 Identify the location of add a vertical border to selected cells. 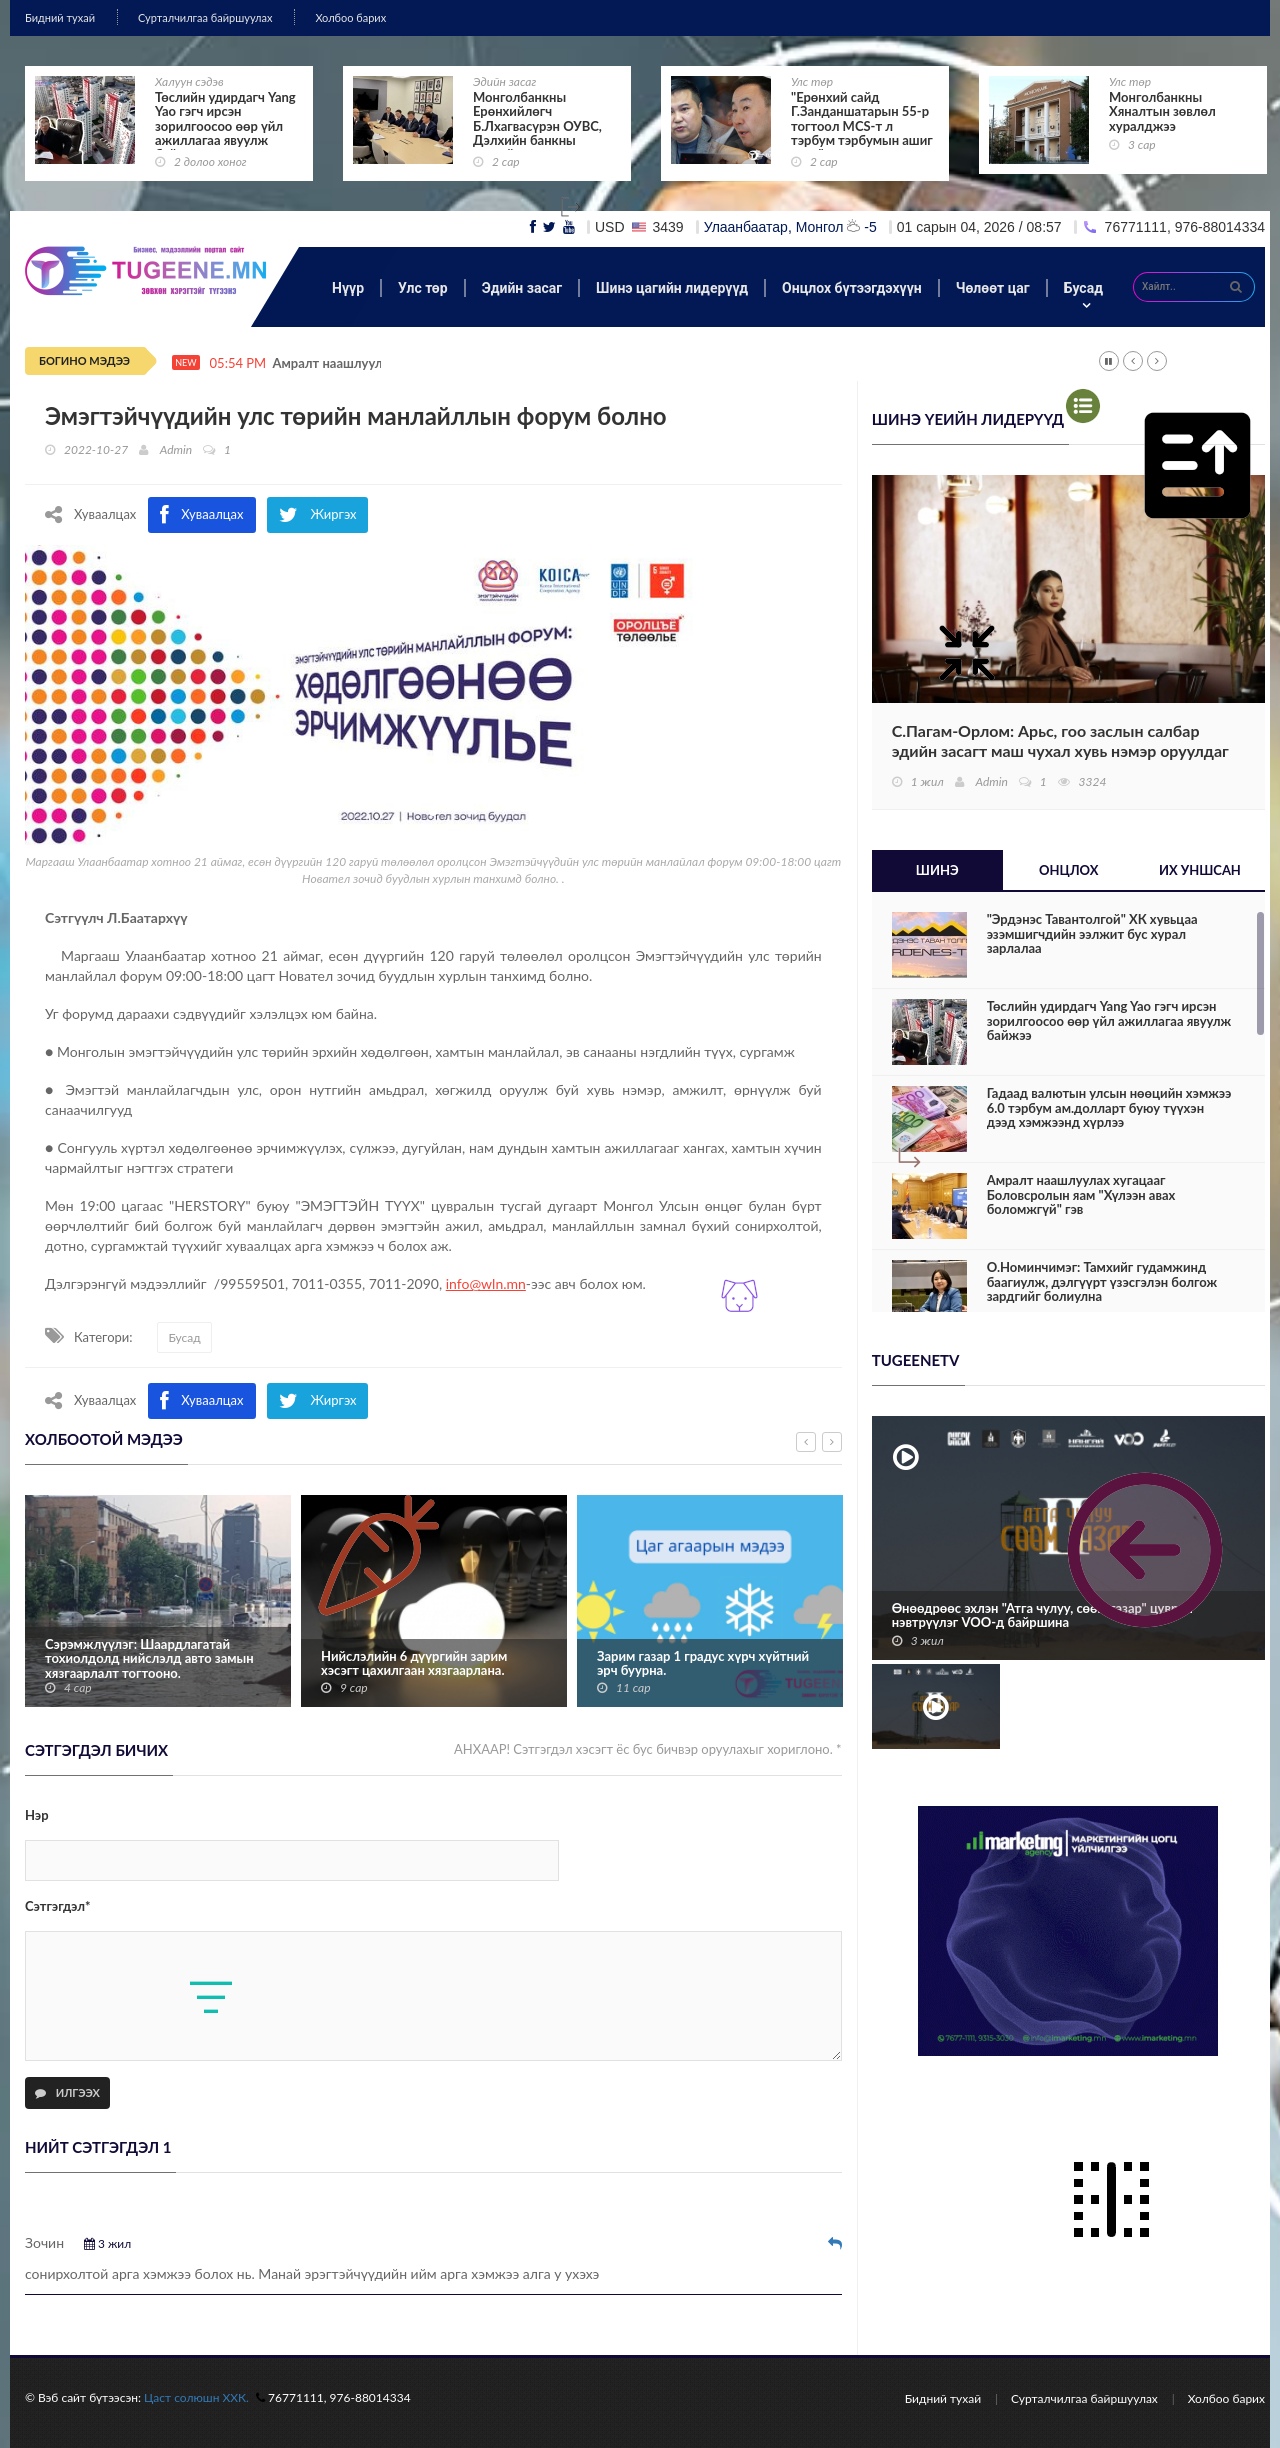
(1111, 2199).